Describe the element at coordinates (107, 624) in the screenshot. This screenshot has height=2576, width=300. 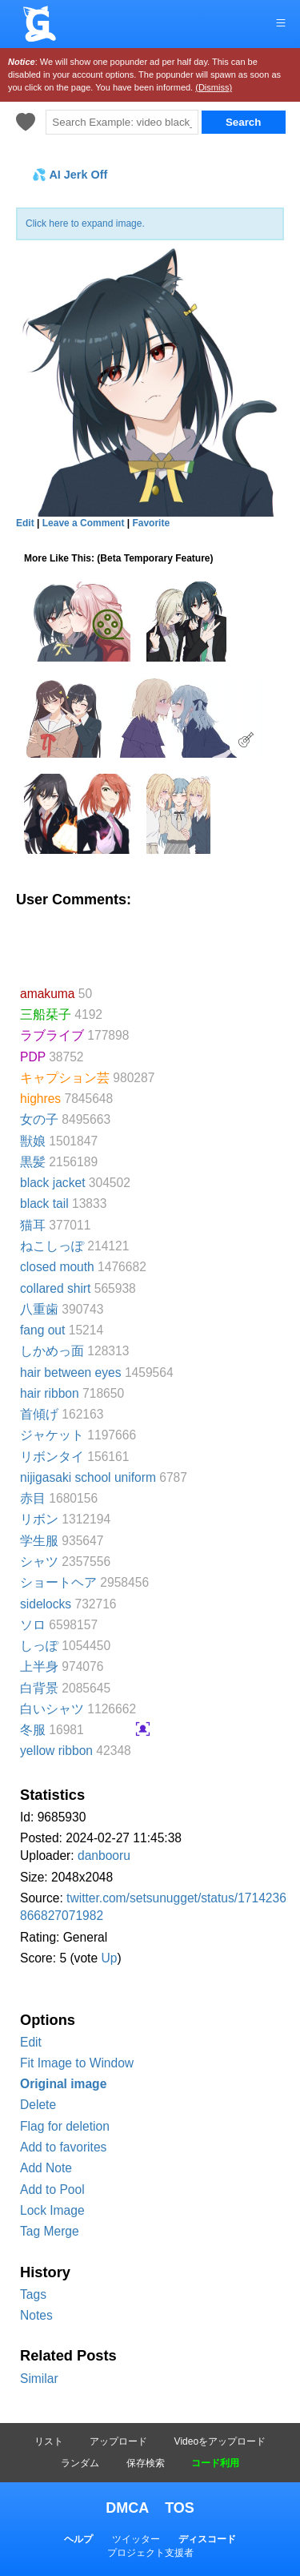
I see `browse video or movie content` at that location.